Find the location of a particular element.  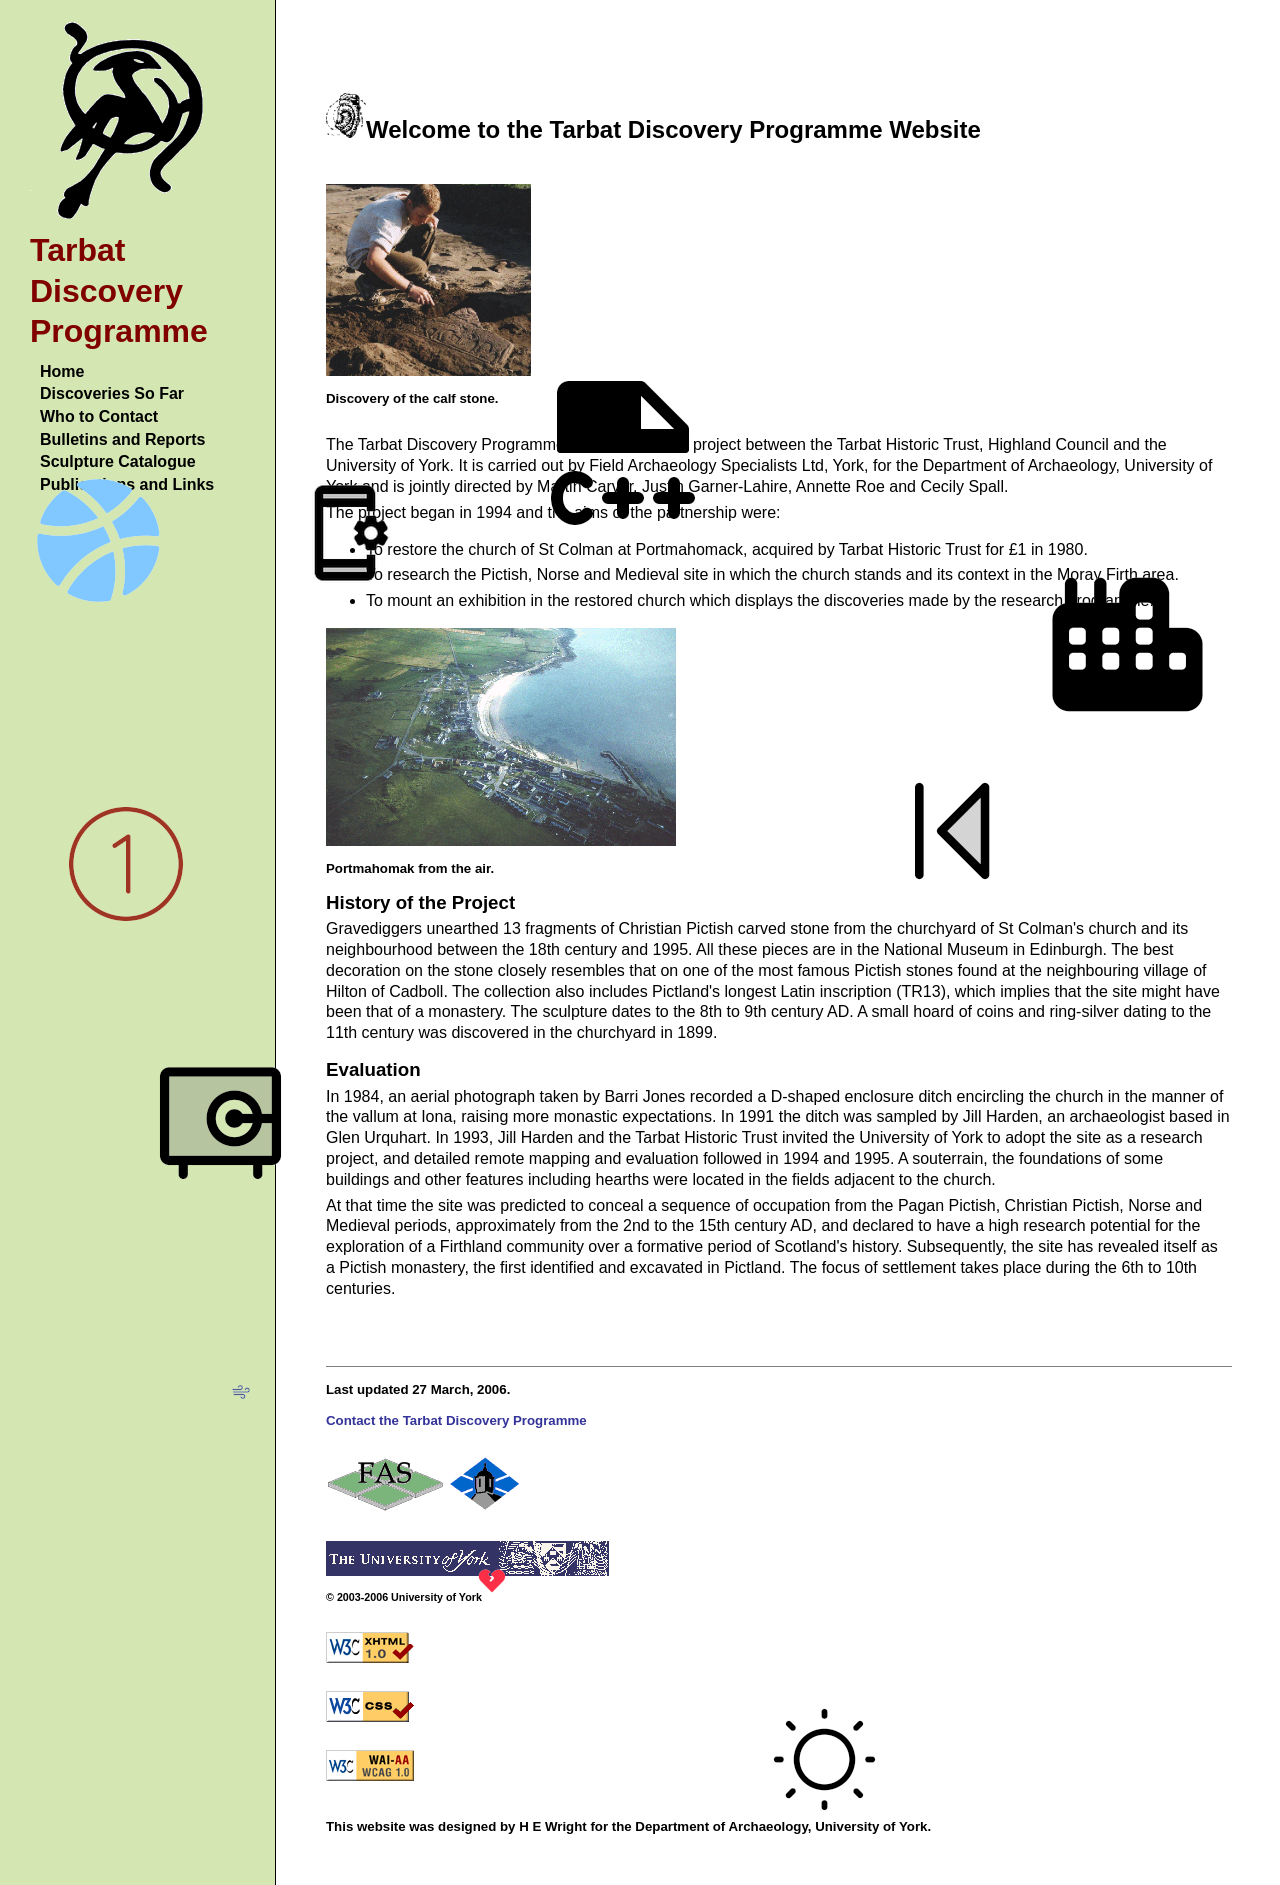

a C++ source code file is located at coordinates (623, 459).